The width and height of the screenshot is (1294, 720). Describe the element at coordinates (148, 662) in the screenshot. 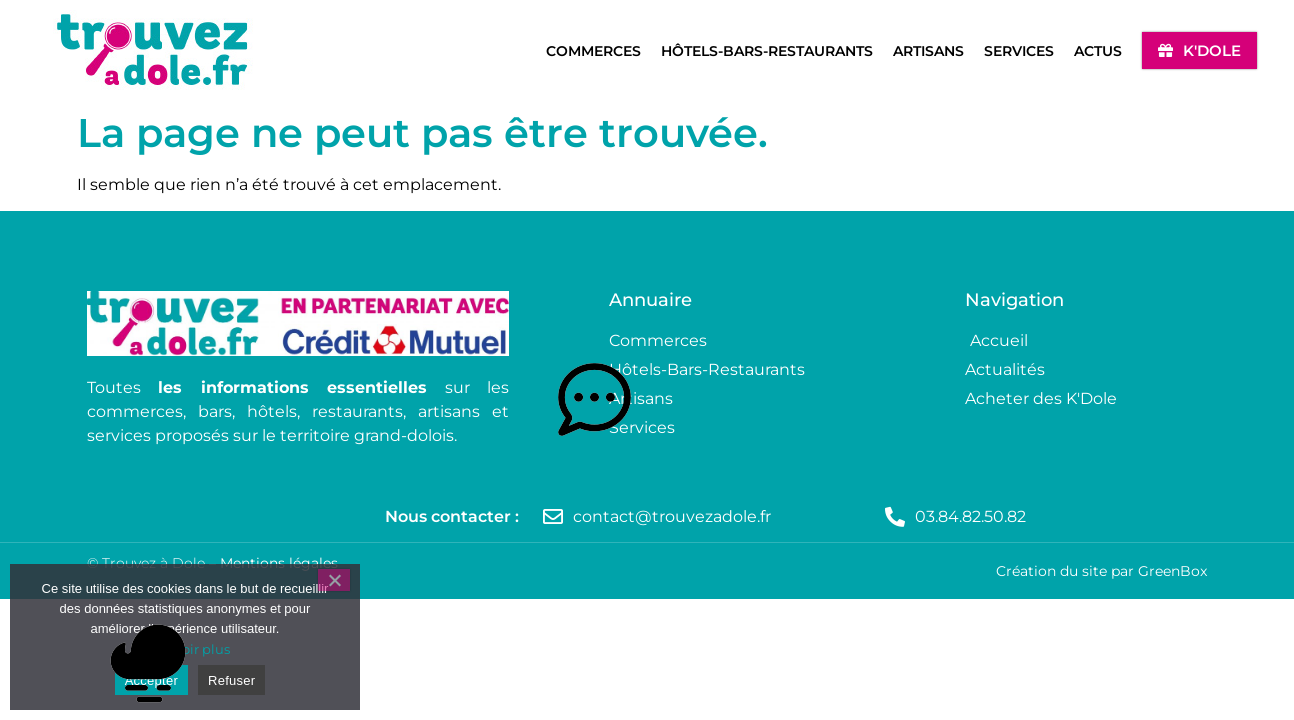

I see `indicates foggy weather conditions` at that location.